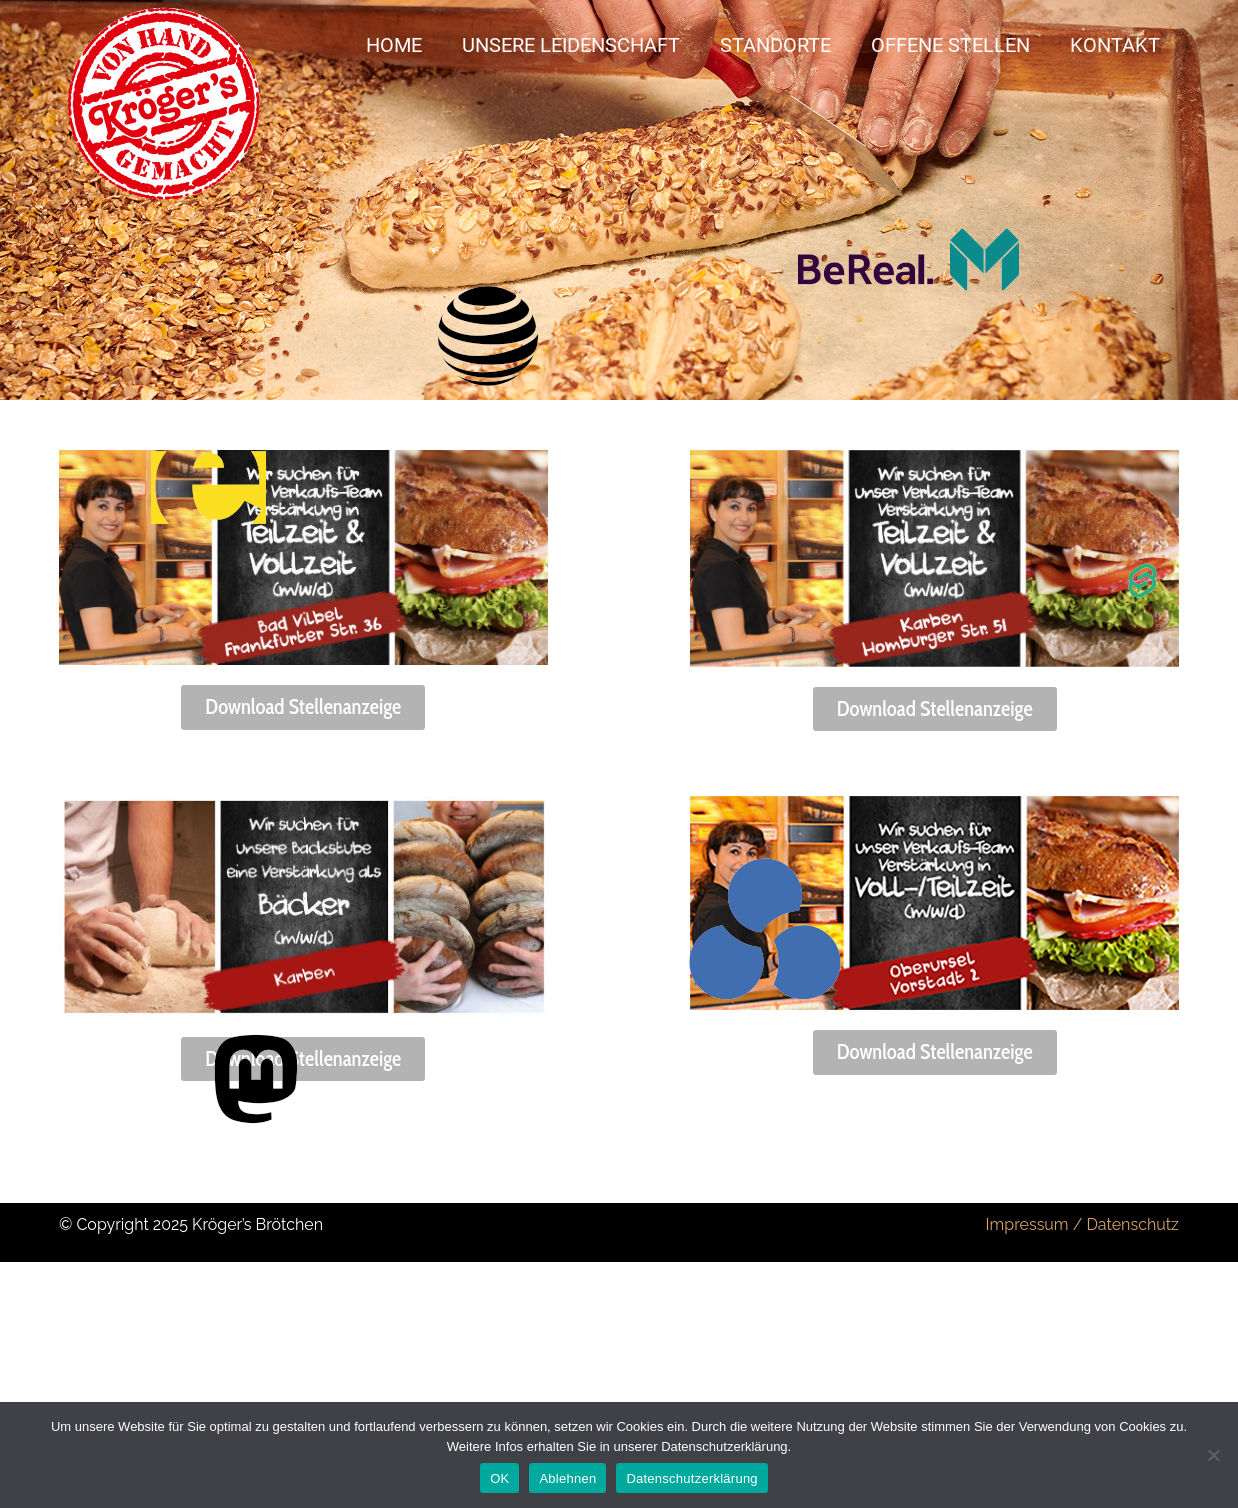 The width and height of the screenshot is (1238, 1508). Describe the element at coordinates (488, 336) in the screenshot. I see `AT&T company logo` at that location.